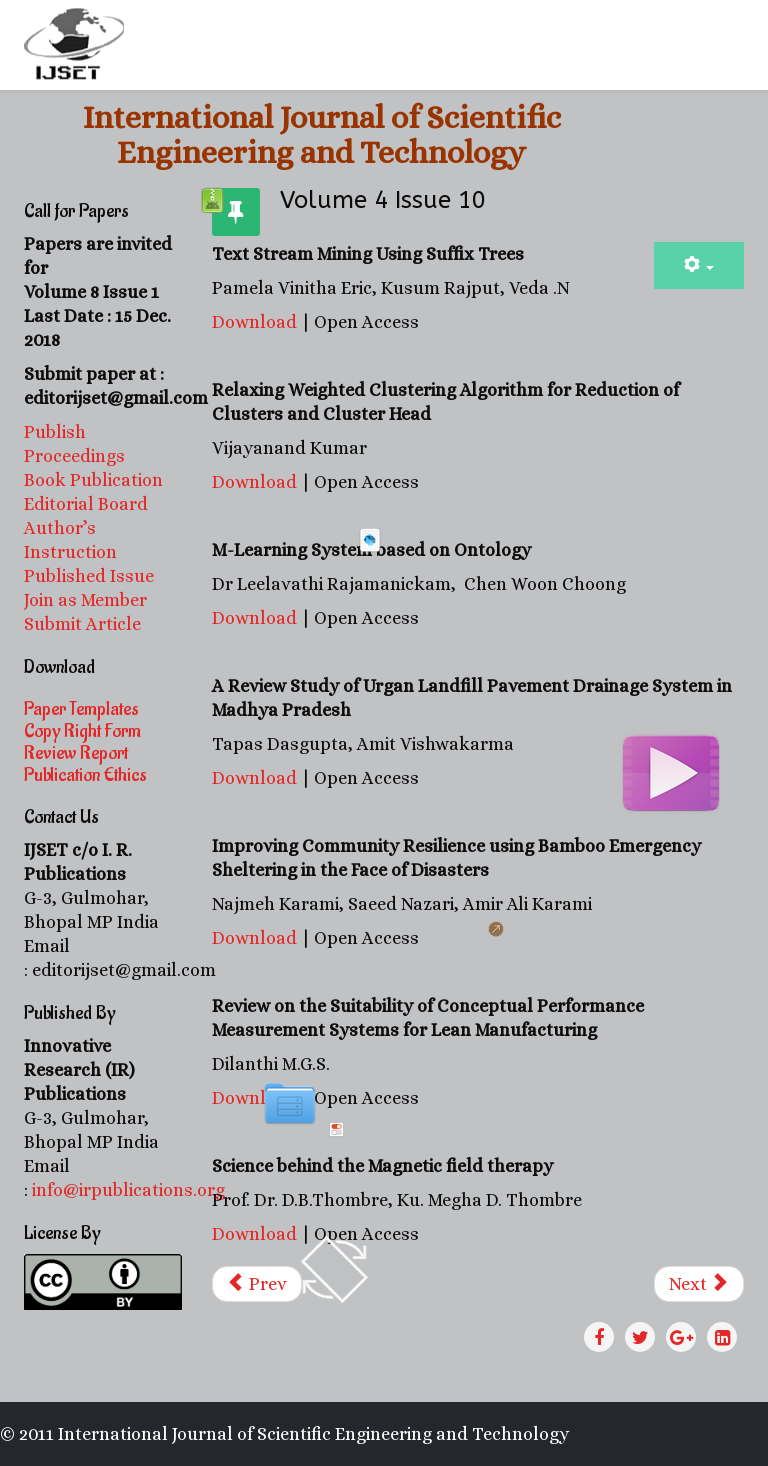  Describe the element at coordinates (290, 1103) in the screenshot. I see `access network-attached storage folder` at that location.